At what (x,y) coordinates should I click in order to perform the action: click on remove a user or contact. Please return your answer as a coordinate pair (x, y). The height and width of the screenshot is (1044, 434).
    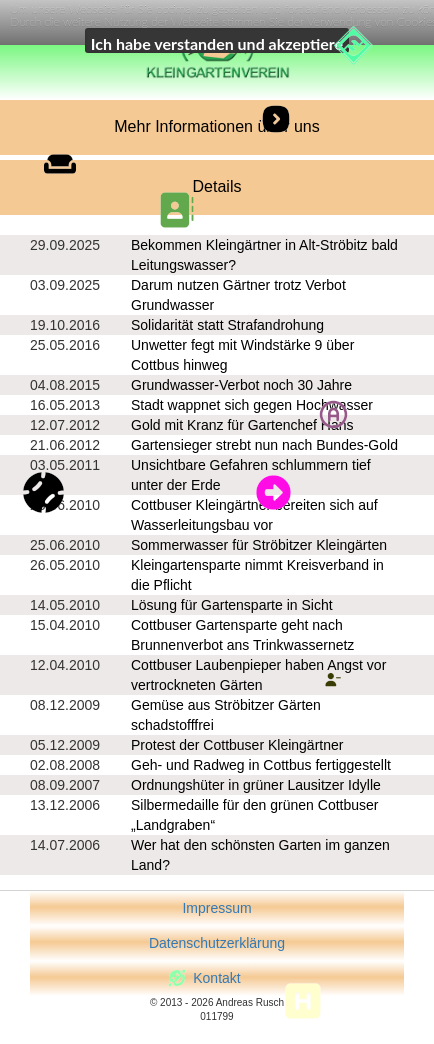
    Looking at the image, I should click on (332, 679).